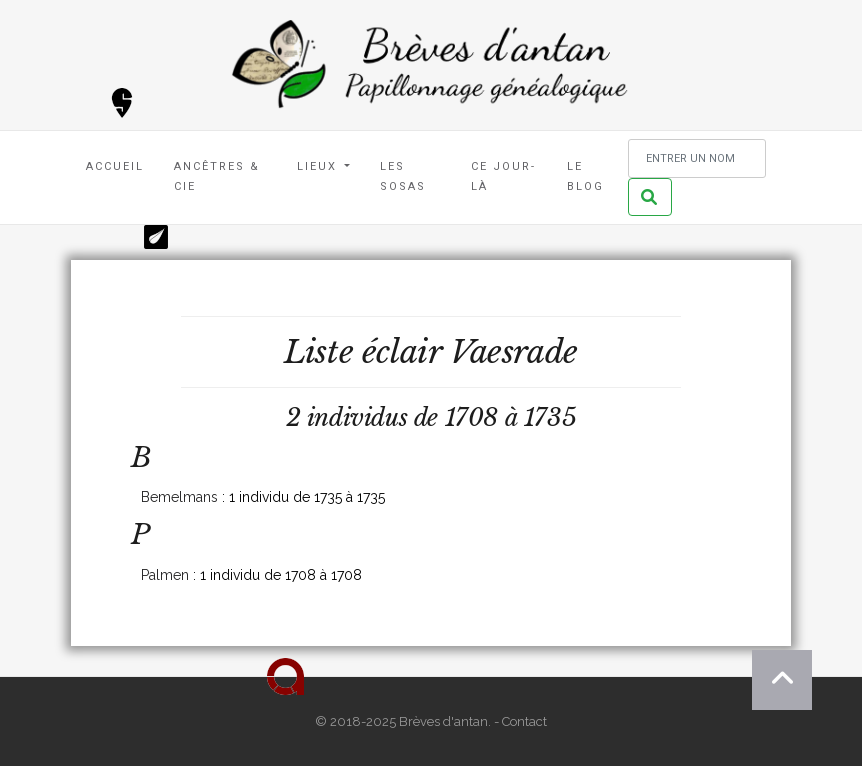 This screenshot has height=766, width=862. What do you see at coordinates (156, 237) in the screenshot?
I see `thymeleaf java template engine logo` at bounding box center [156, 237].